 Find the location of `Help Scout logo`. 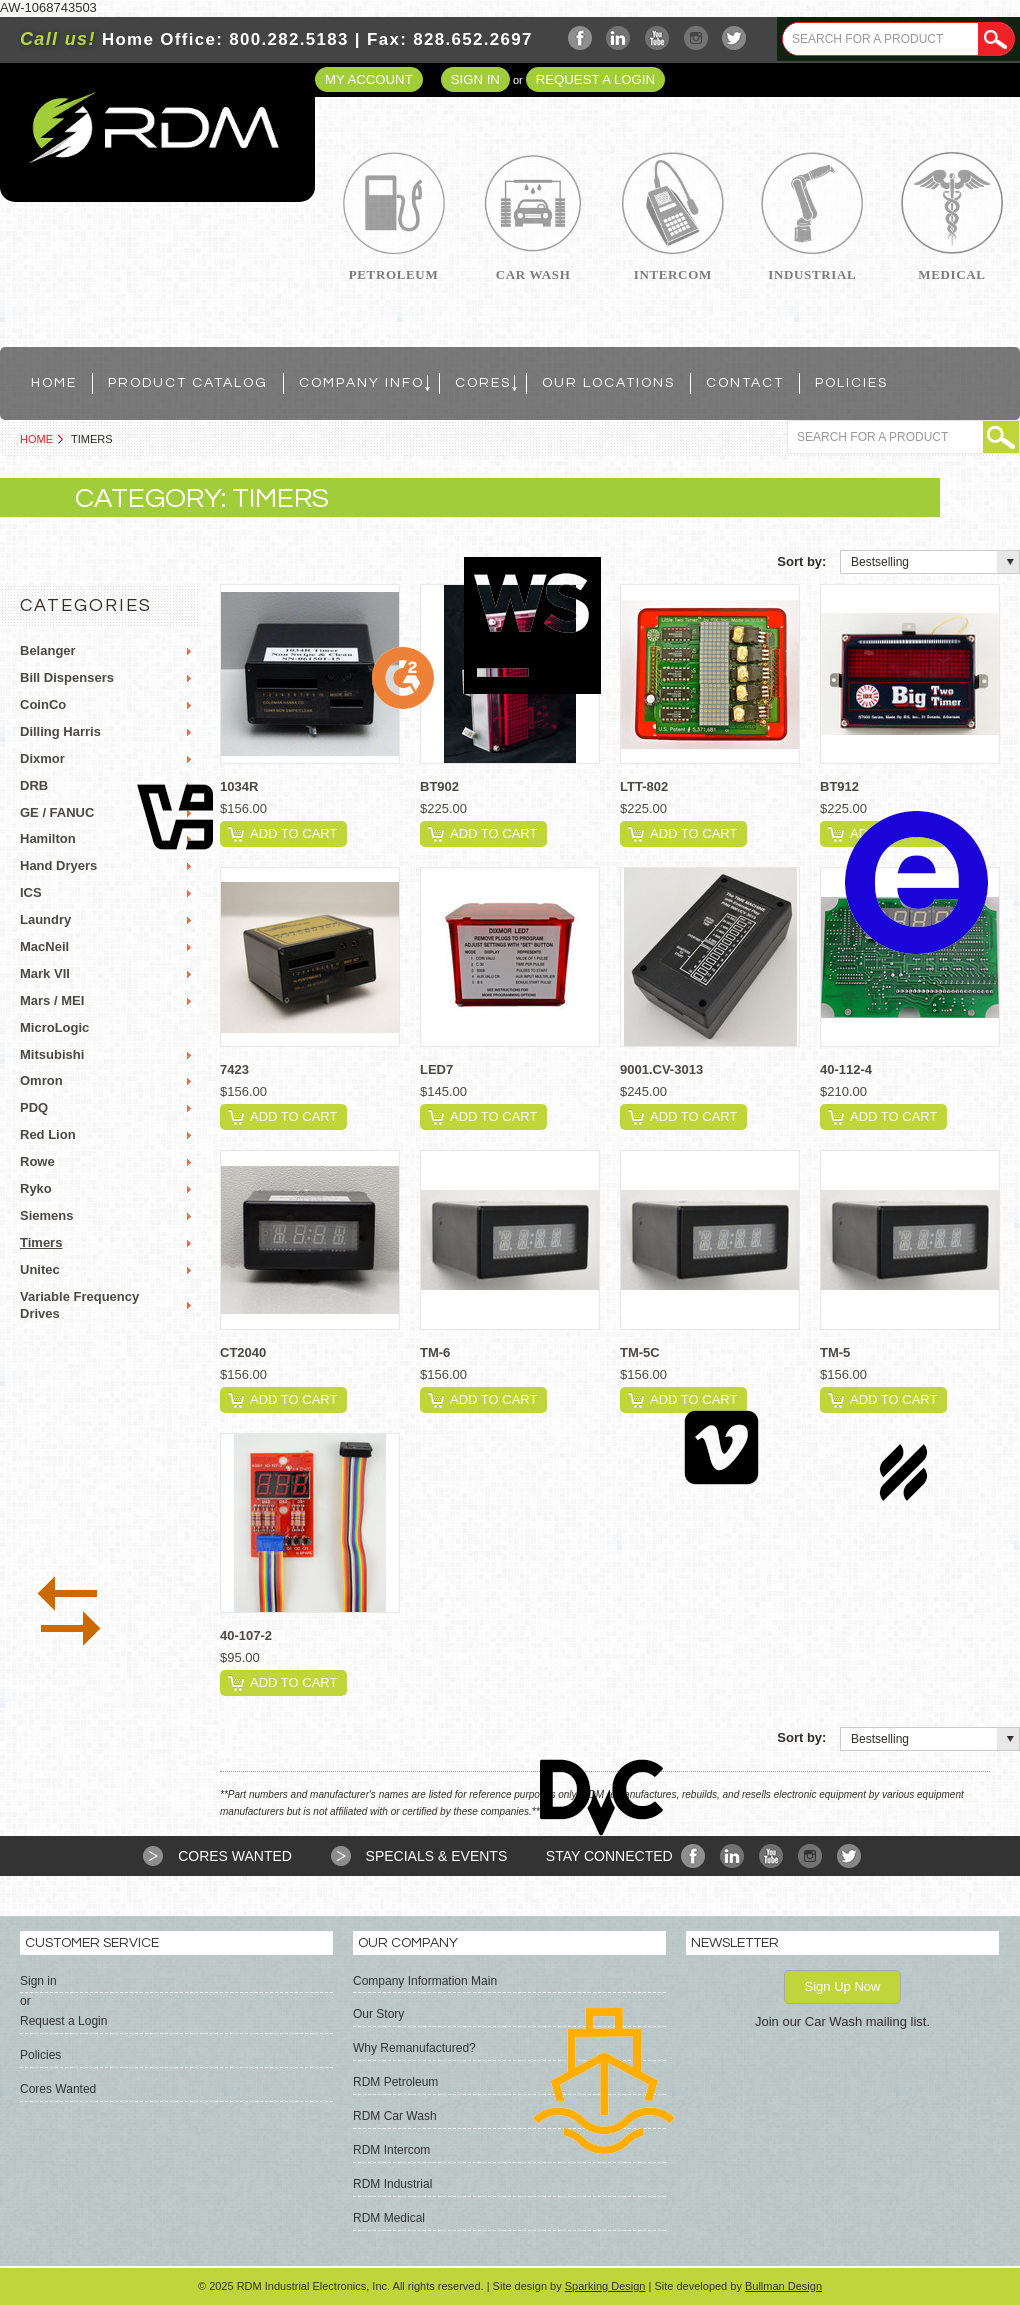

Help Scout logo is located at coordinates (903, 1472).